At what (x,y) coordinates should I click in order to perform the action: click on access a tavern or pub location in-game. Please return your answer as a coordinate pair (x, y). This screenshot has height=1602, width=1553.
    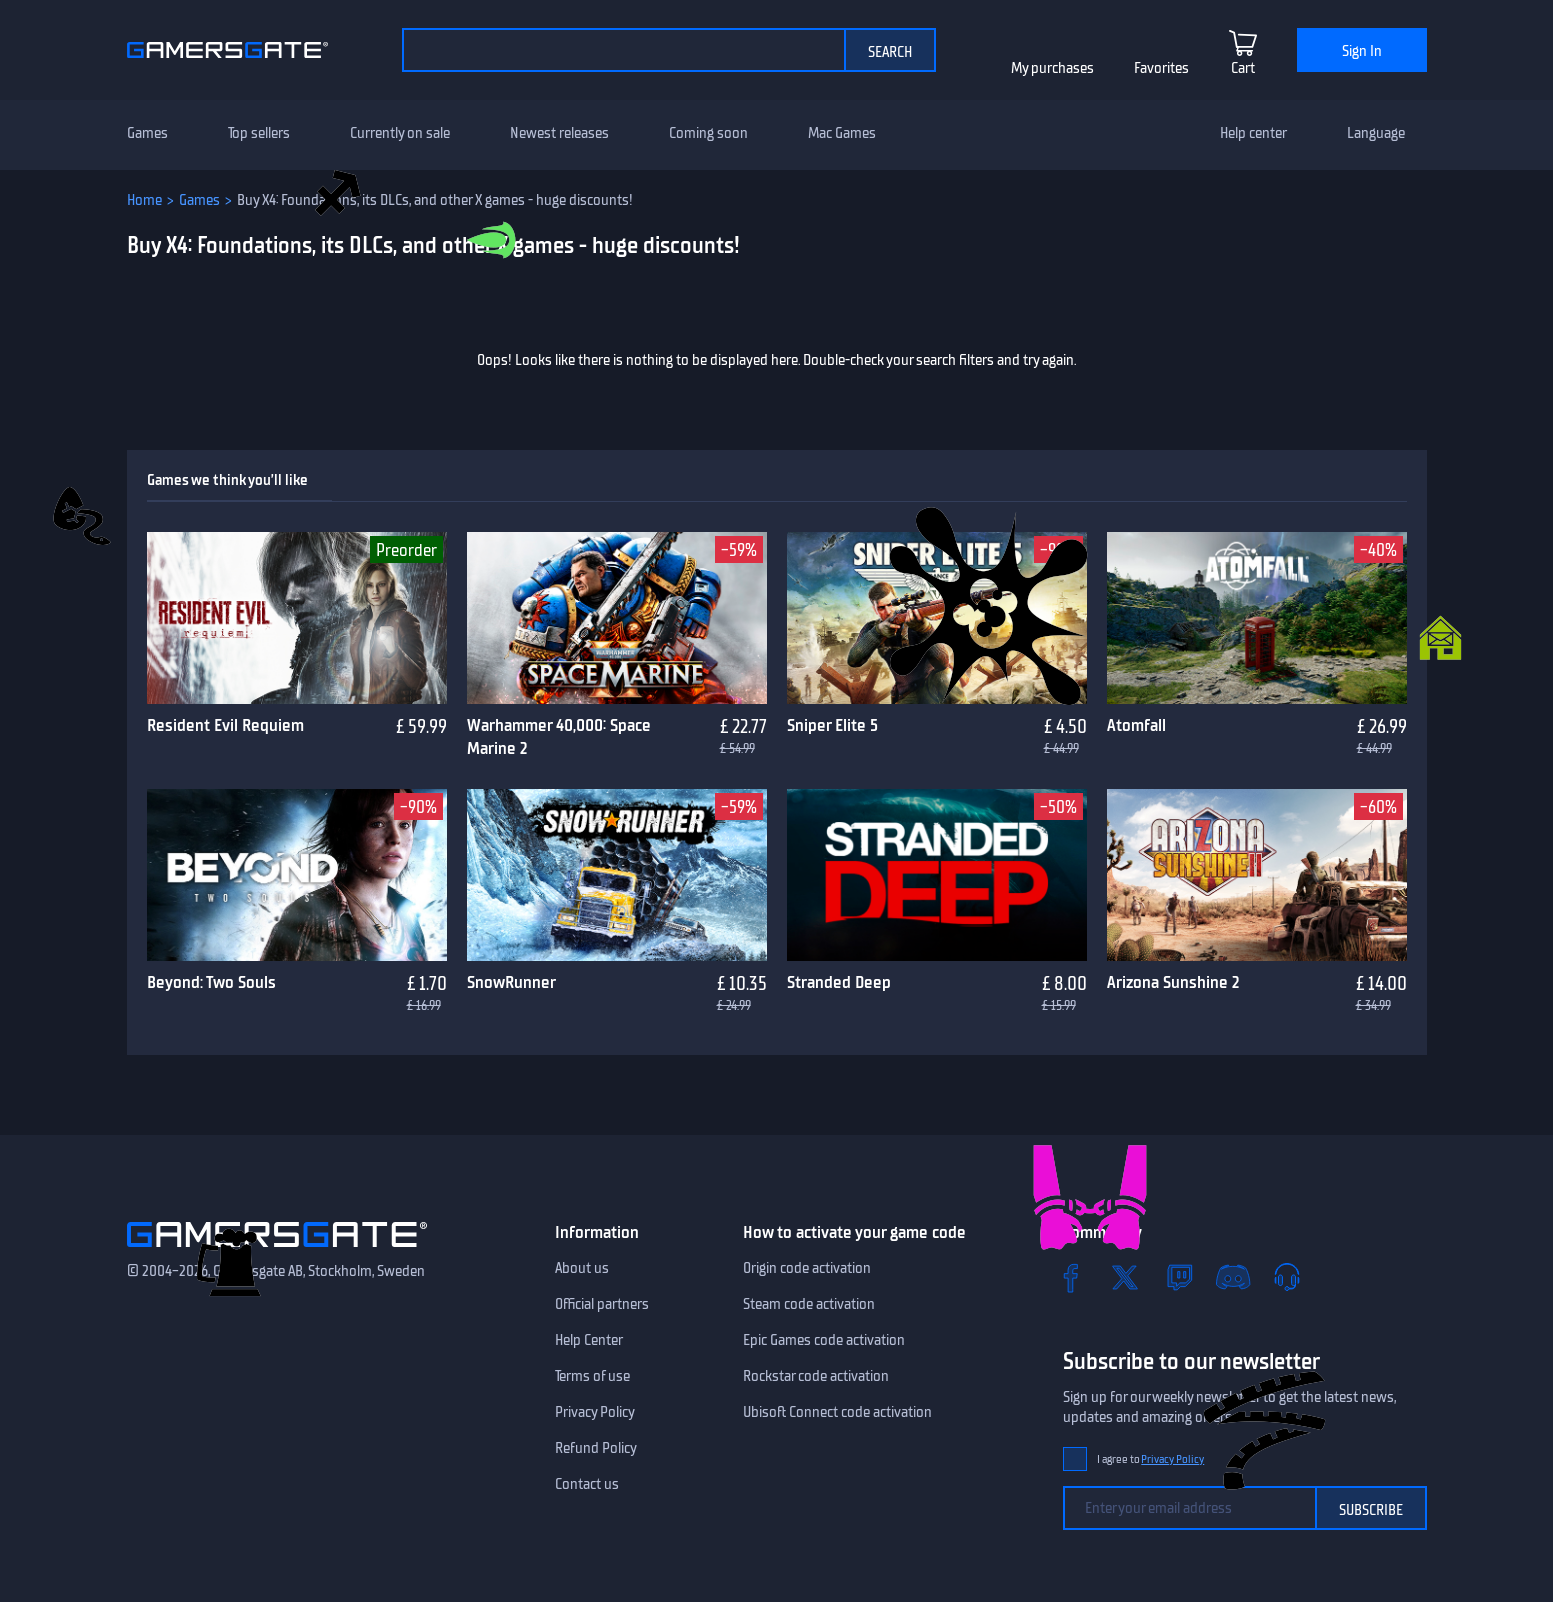
    Looking at the image, I should click on (229, 1262).